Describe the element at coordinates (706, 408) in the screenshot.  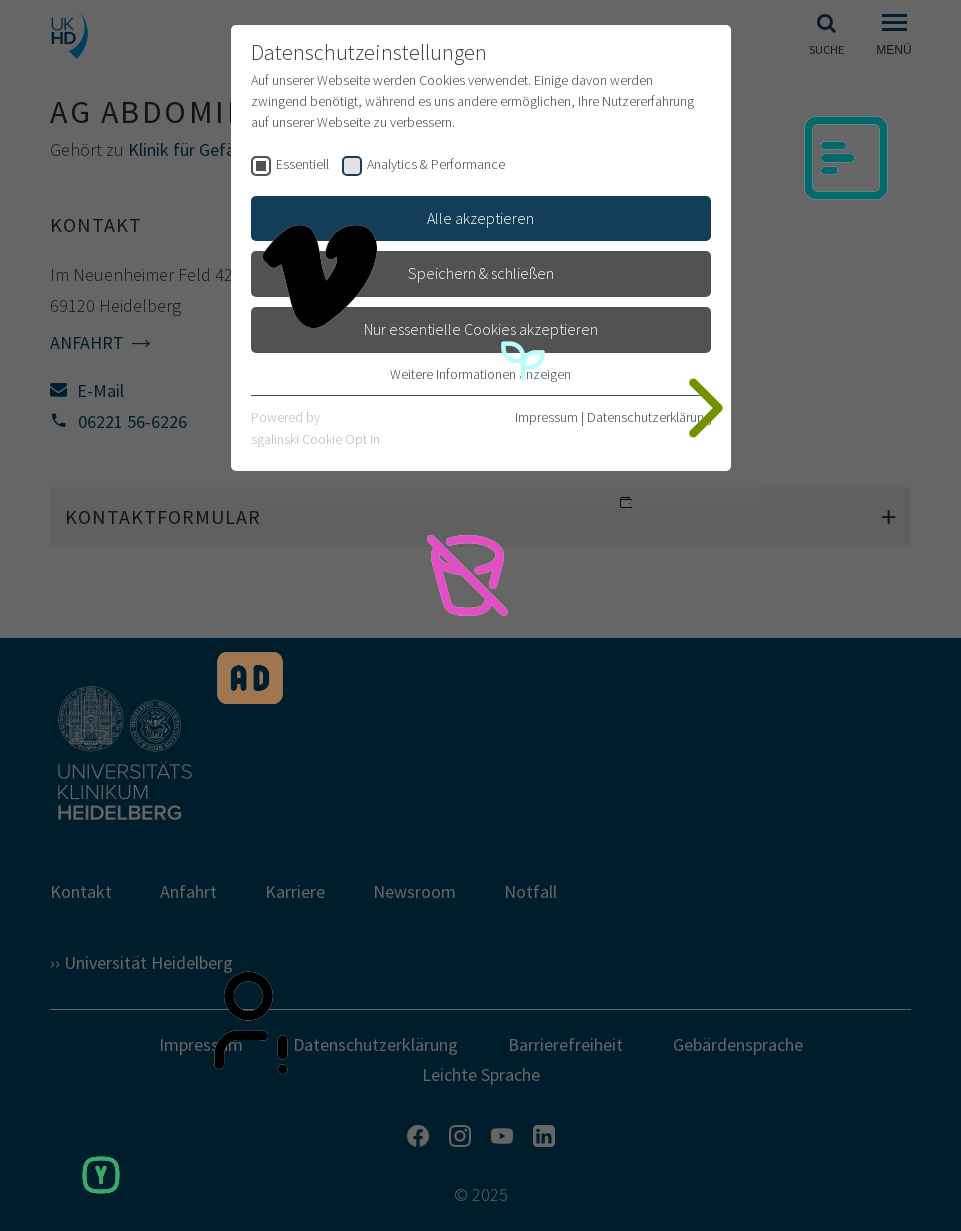
I see `navigate to the next item or screen` at that location.